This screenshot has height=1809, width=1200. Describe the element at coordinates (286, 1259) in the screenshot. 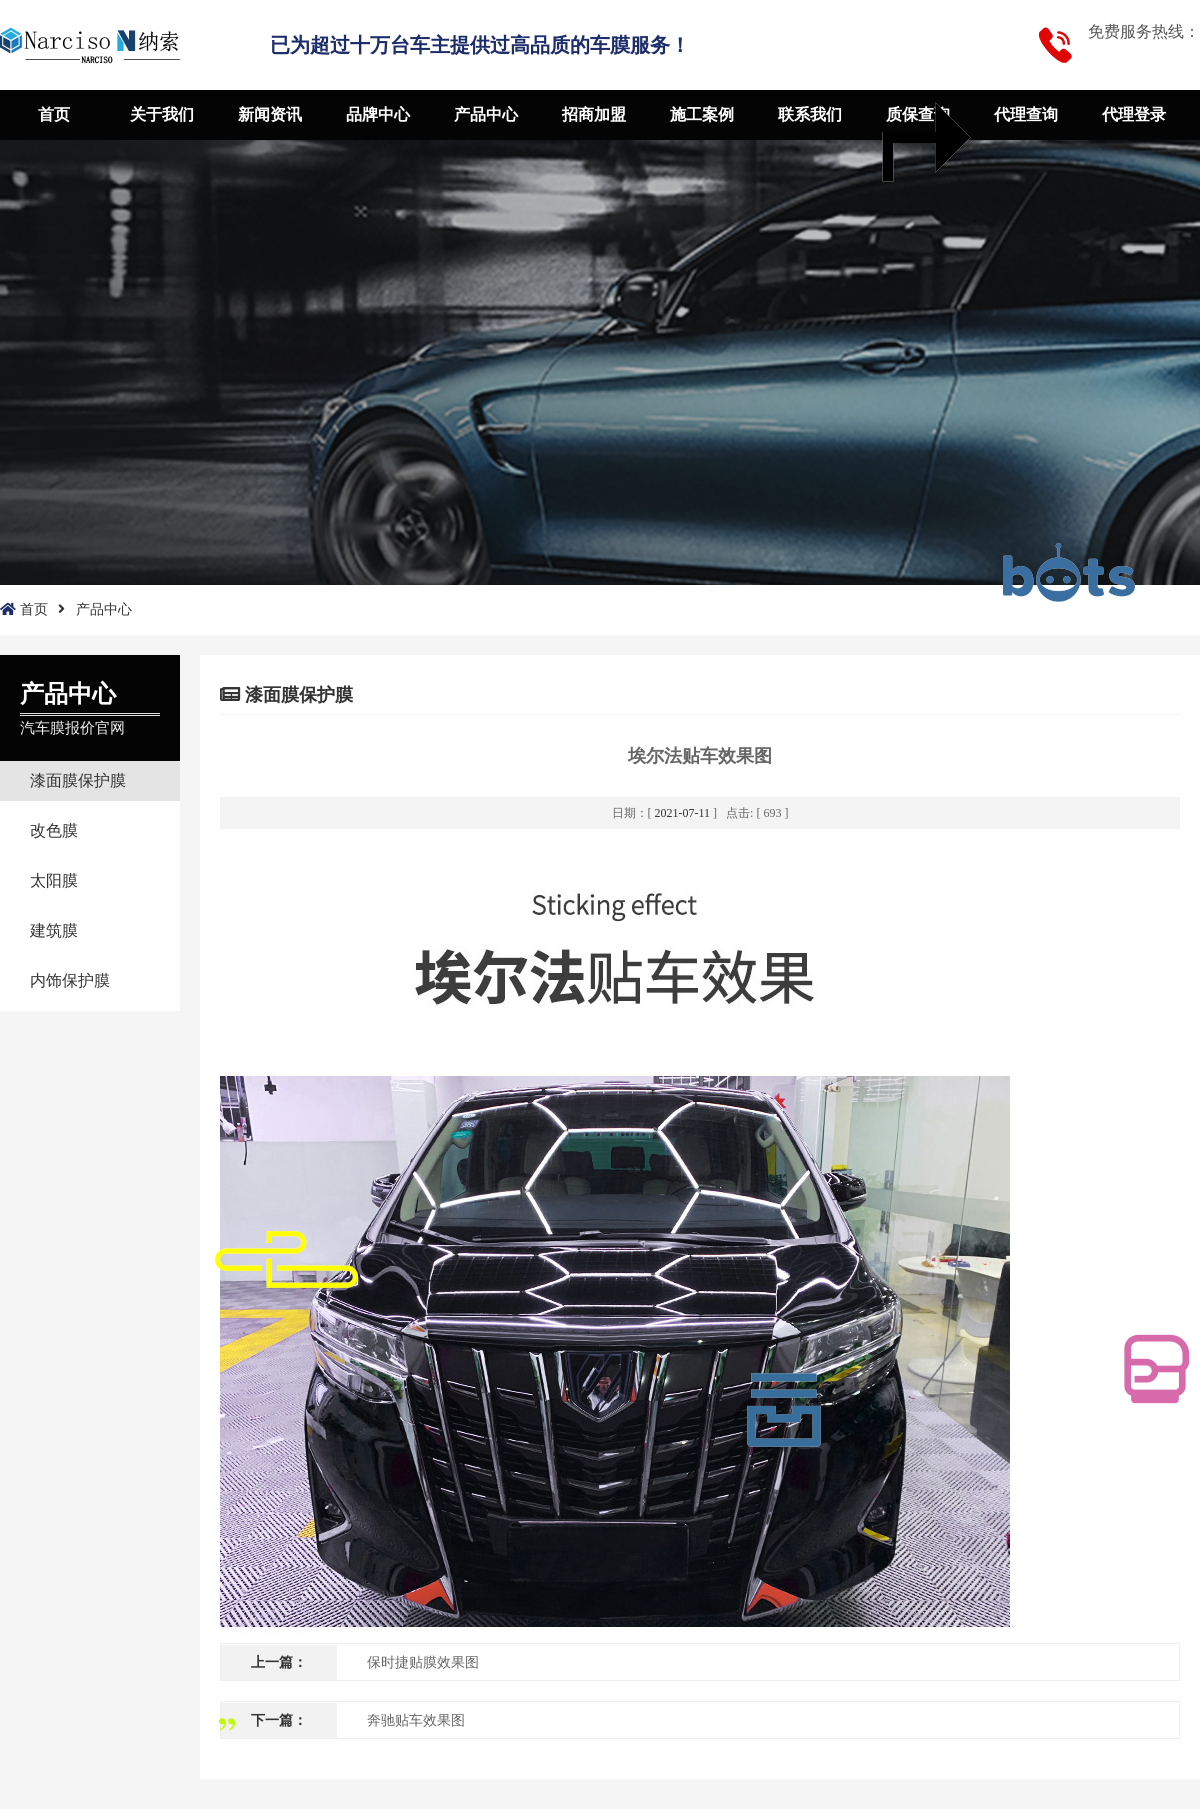

I see `UpCloud cloud hosting service logo` at that location.